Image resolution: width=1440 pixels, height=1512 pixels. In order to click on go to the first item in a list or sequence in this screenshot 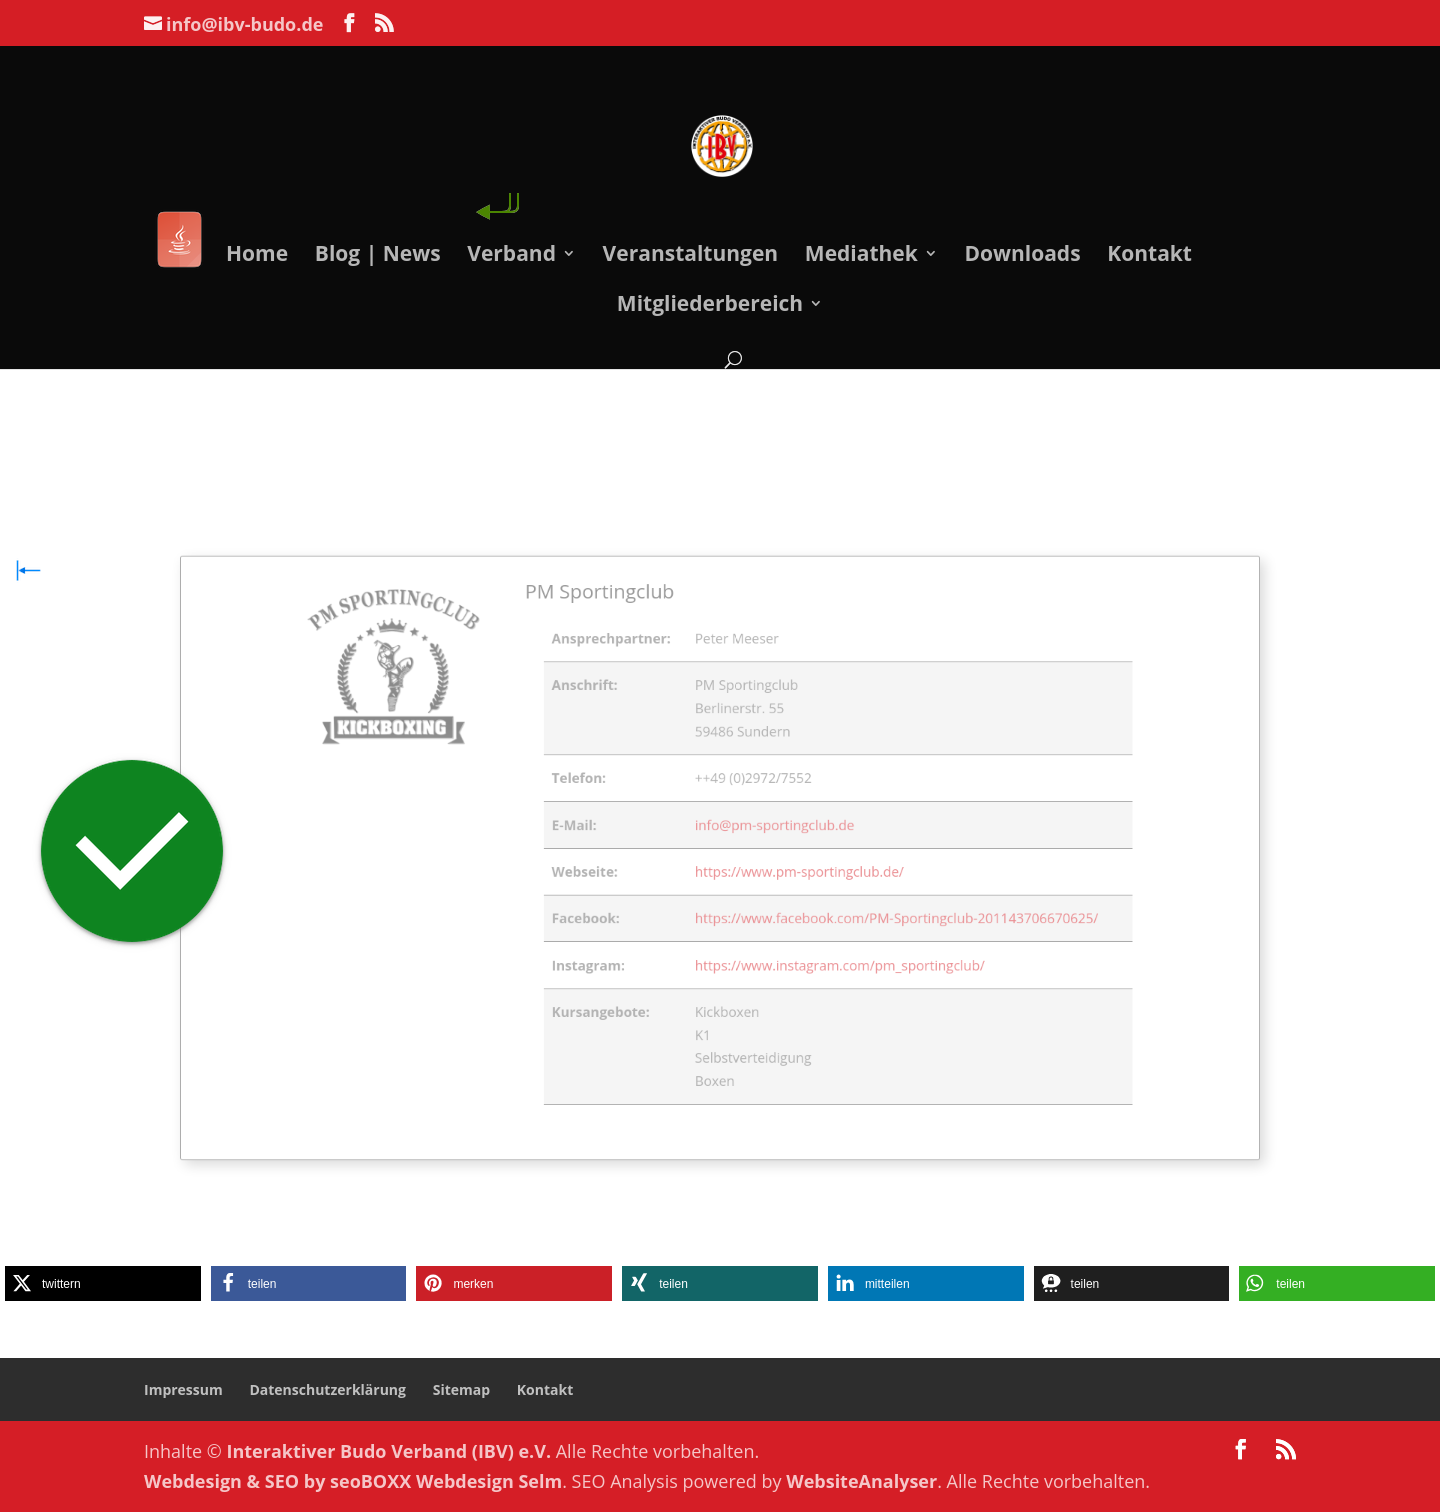, I will do `click(28, 570)`.